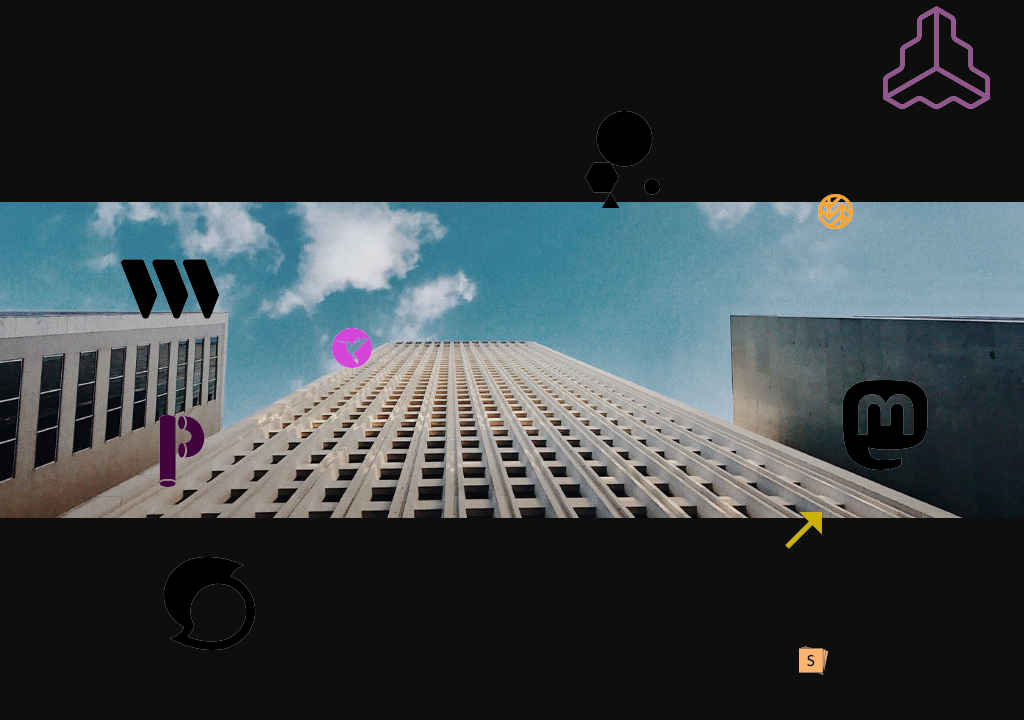 This screenshot has height=720, width=1024. What do you see at coordinates (170, 289) in the screenshot?
I see `thirdweb platform logo` at bounding box center [170, 289].